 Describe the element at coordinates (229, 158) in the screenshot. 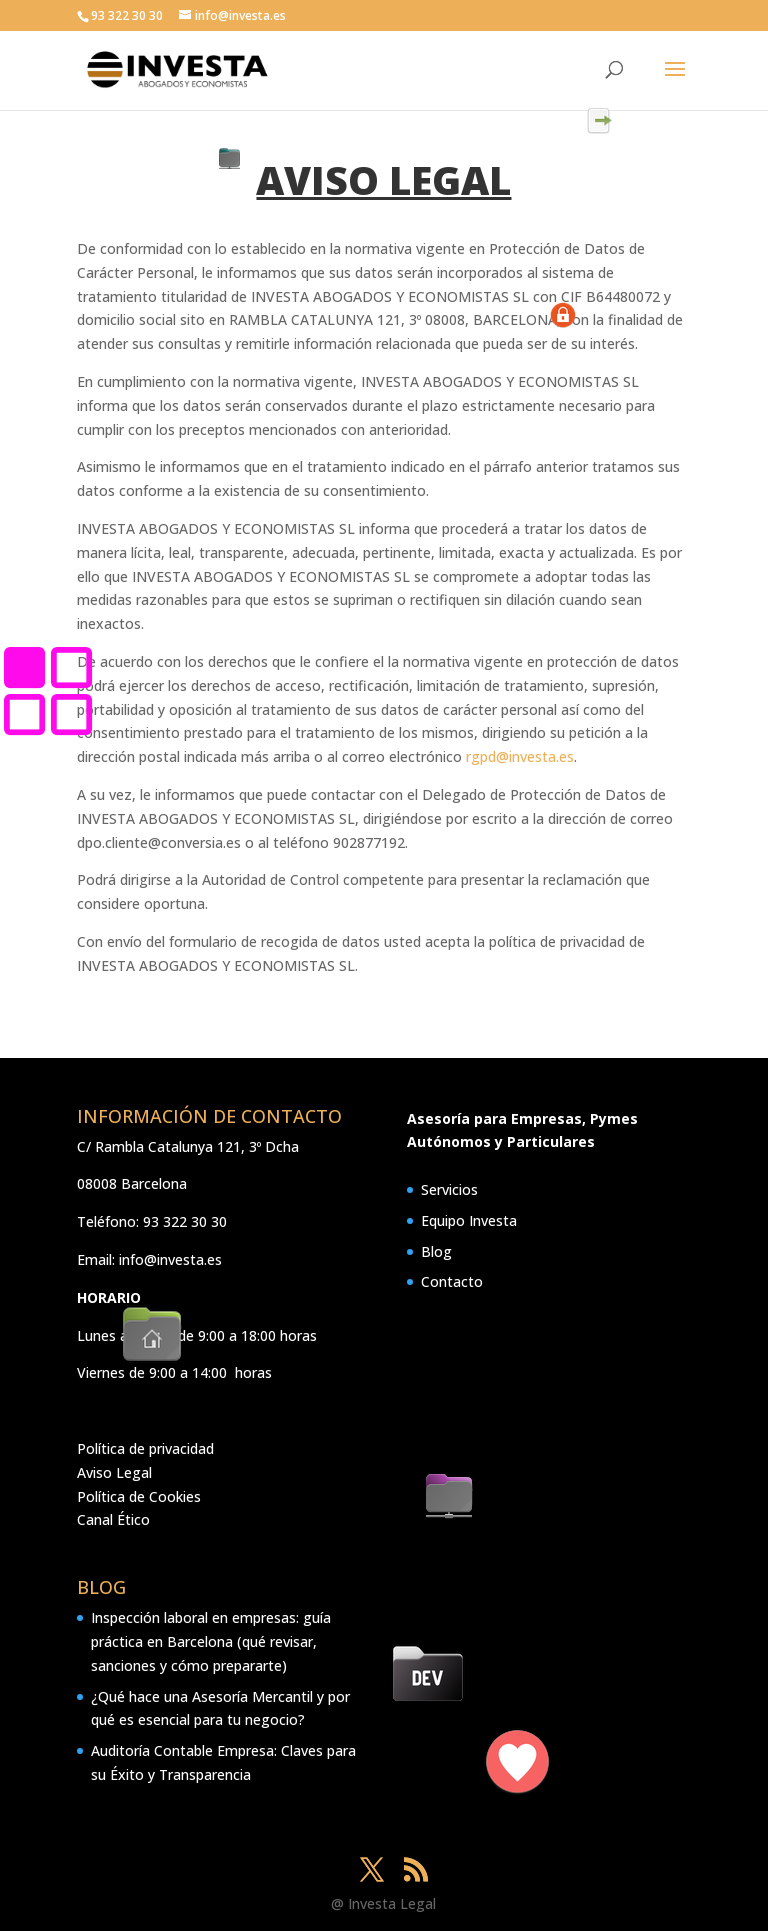

I see `access files stored on a remote server` at that location.